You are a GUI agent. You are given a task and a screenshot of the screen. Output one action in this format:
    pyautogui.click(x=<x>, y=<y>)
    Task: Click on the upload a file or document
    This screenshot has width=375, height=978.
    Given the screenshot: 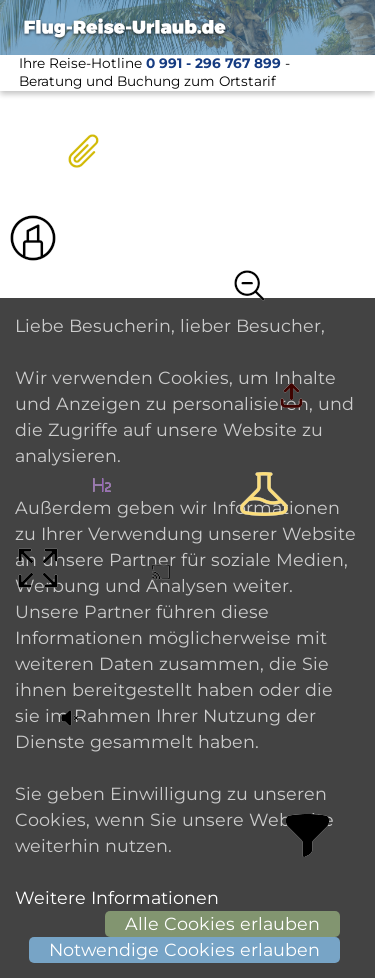 What is the action you would take?
    pyautogui.click(x=291, y=395)
    